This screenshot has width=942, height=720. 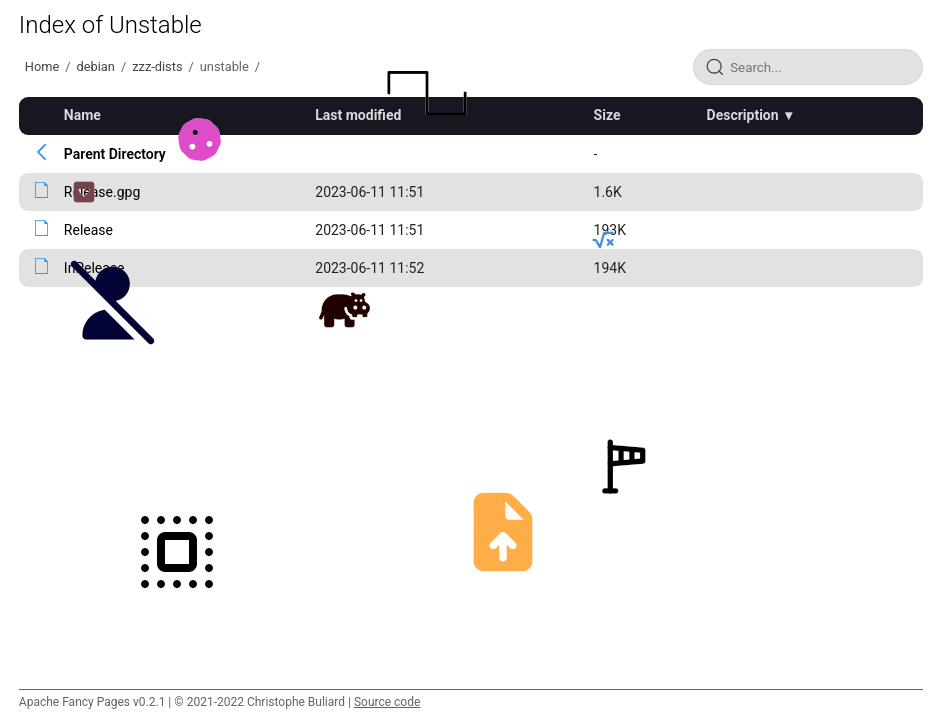 What do you see at coordinates (427, 93) in the screenshot?
I see `toggle square wave audio signal` at bounding box center [427, 93].